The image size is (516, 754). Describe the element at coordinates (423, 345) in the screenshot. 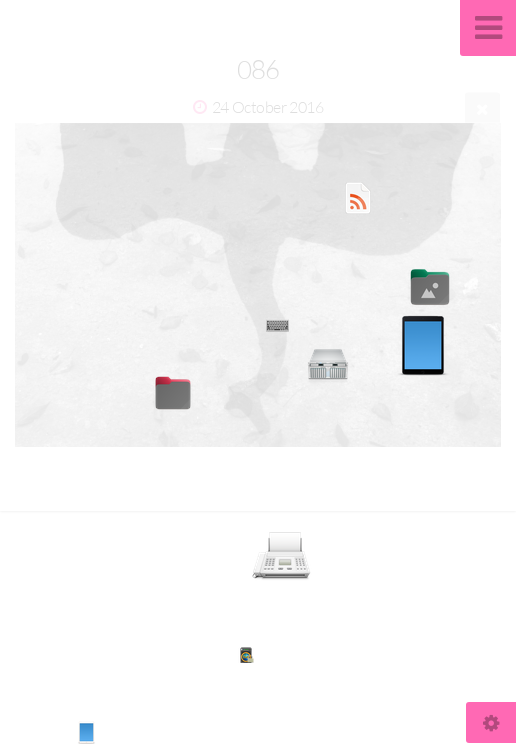

I see `iPad Air 2 device with cellular connectivity` at that location.